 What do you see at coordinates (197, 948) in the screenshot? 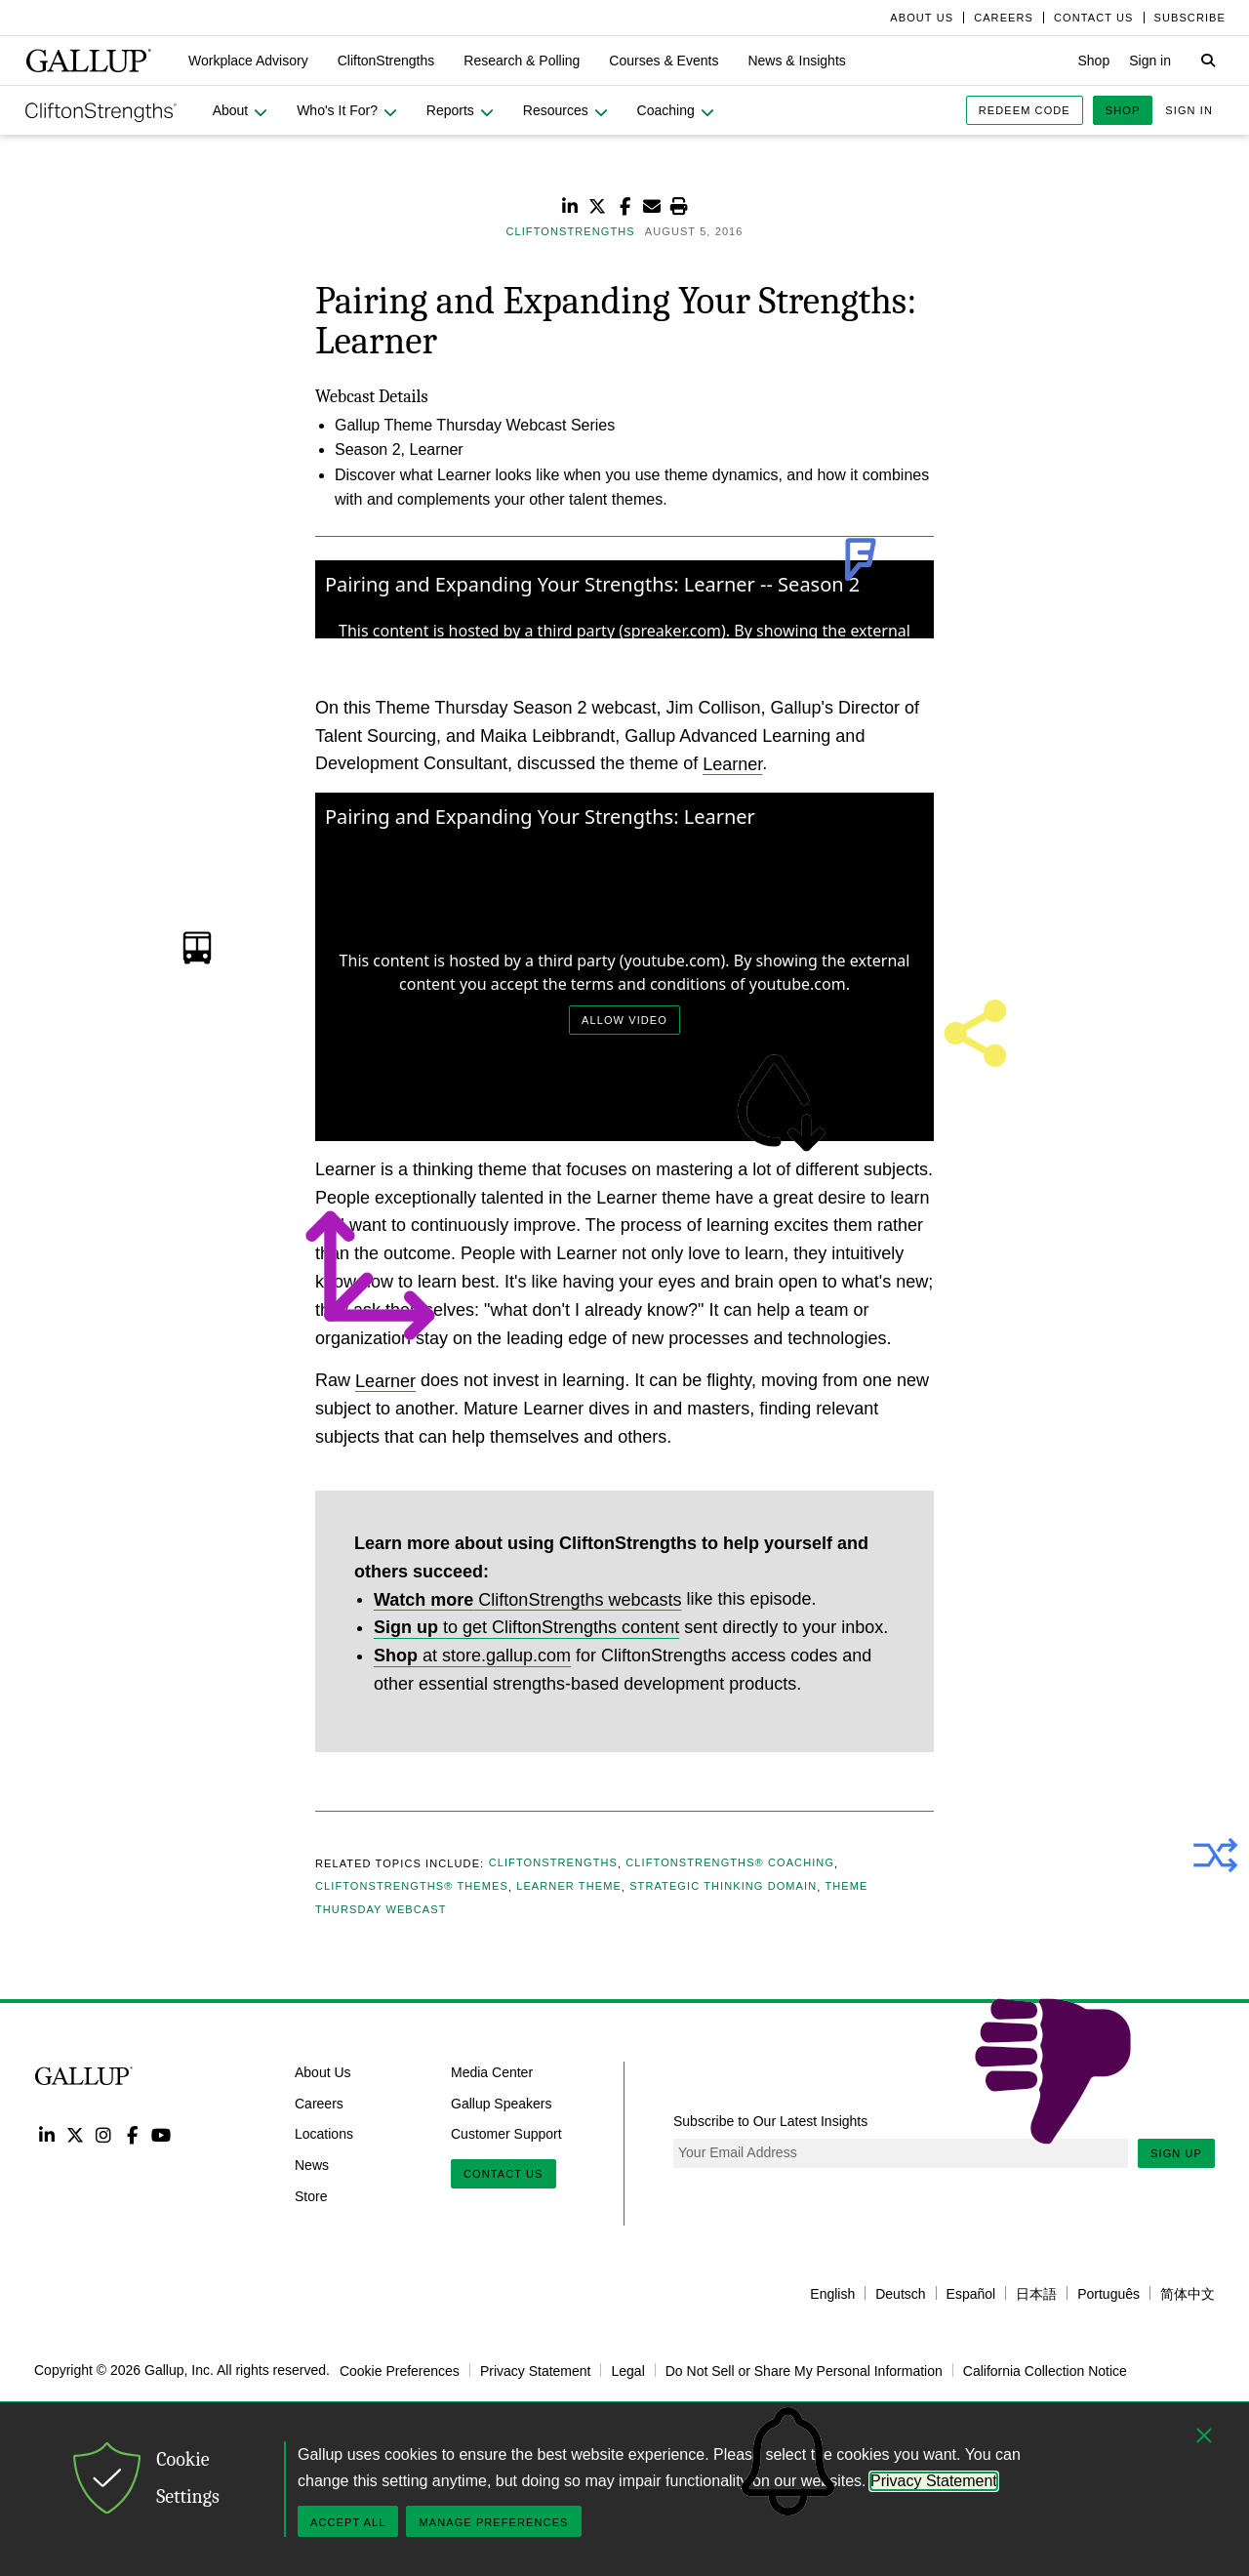
I see `view bus routes or schedules` at bounding box center [197, 948].